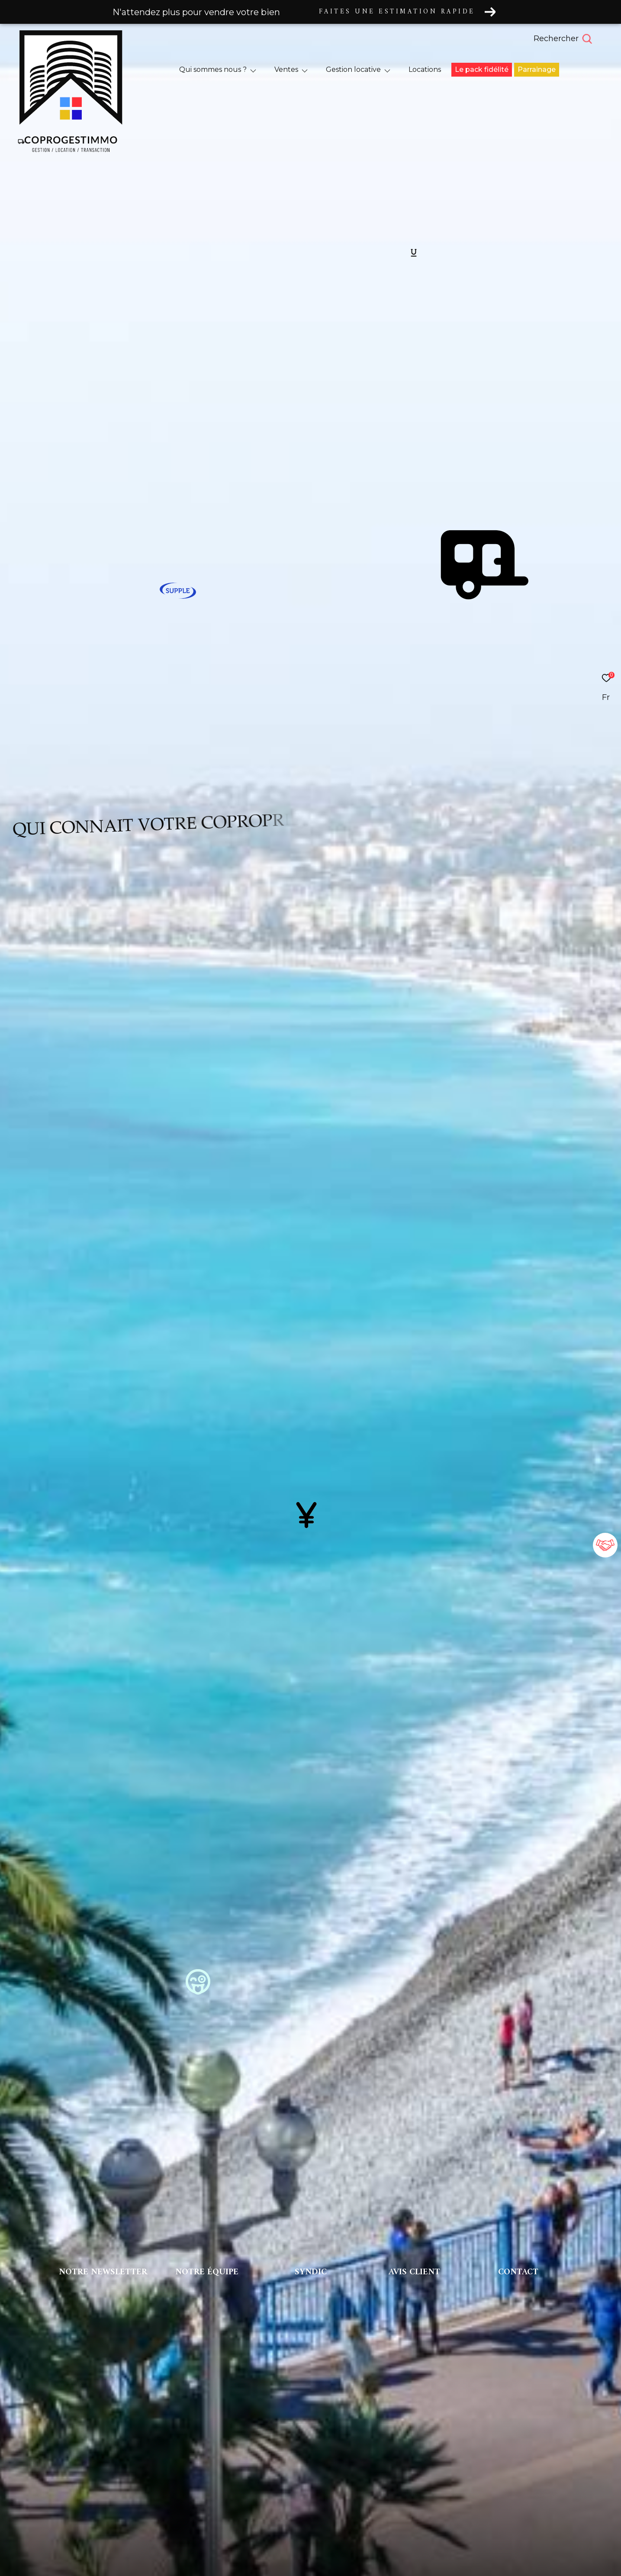 The width and height of the screenshot is (621, 2576). What do you see at coordinates (21, 142) in the screenshot?
I see `track your delivery status` at bounding box center [21, 142].